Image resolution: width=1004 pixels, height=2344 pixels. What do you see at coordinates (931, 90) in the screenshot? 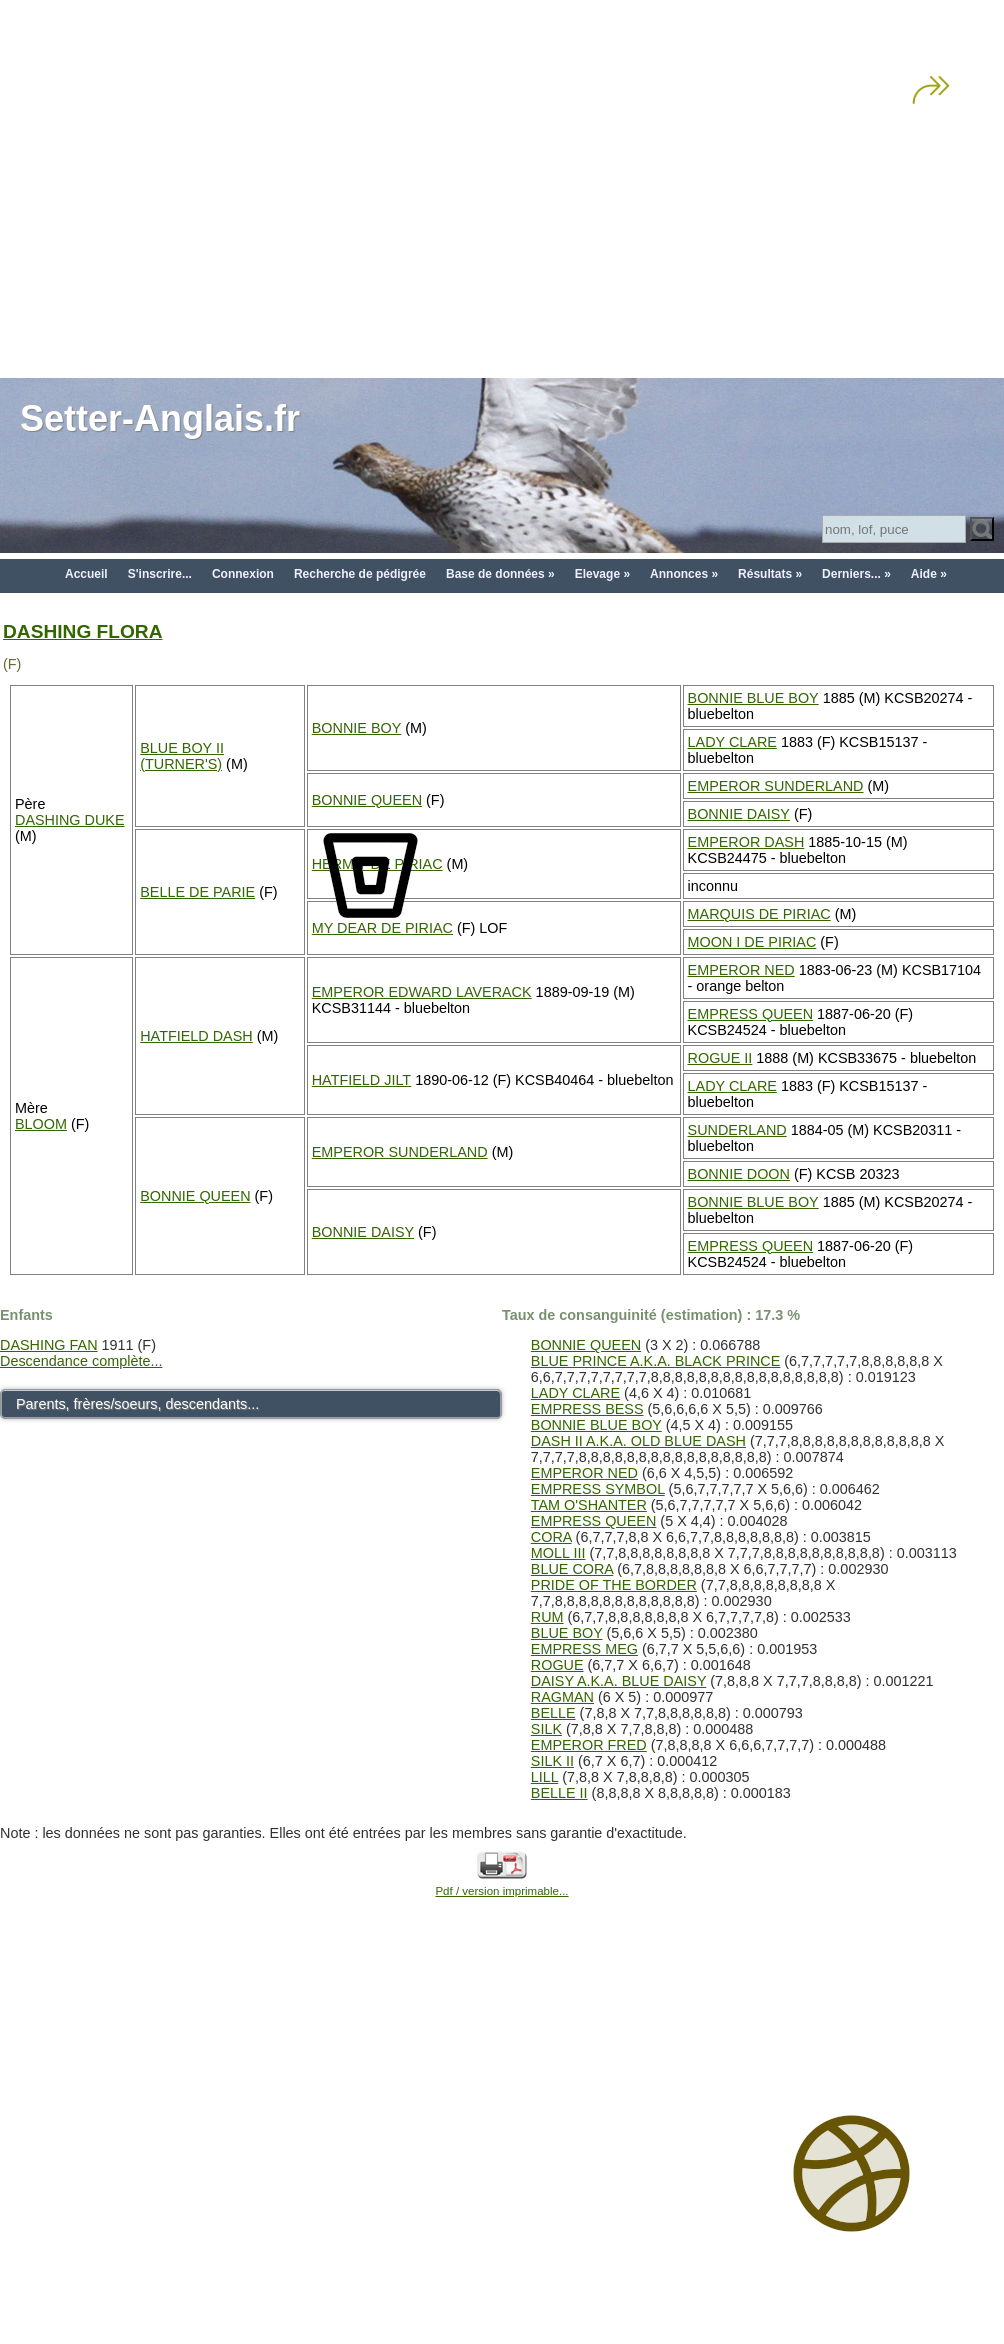
I see `forward or share content to another destination` at bounding box center [931, 90].